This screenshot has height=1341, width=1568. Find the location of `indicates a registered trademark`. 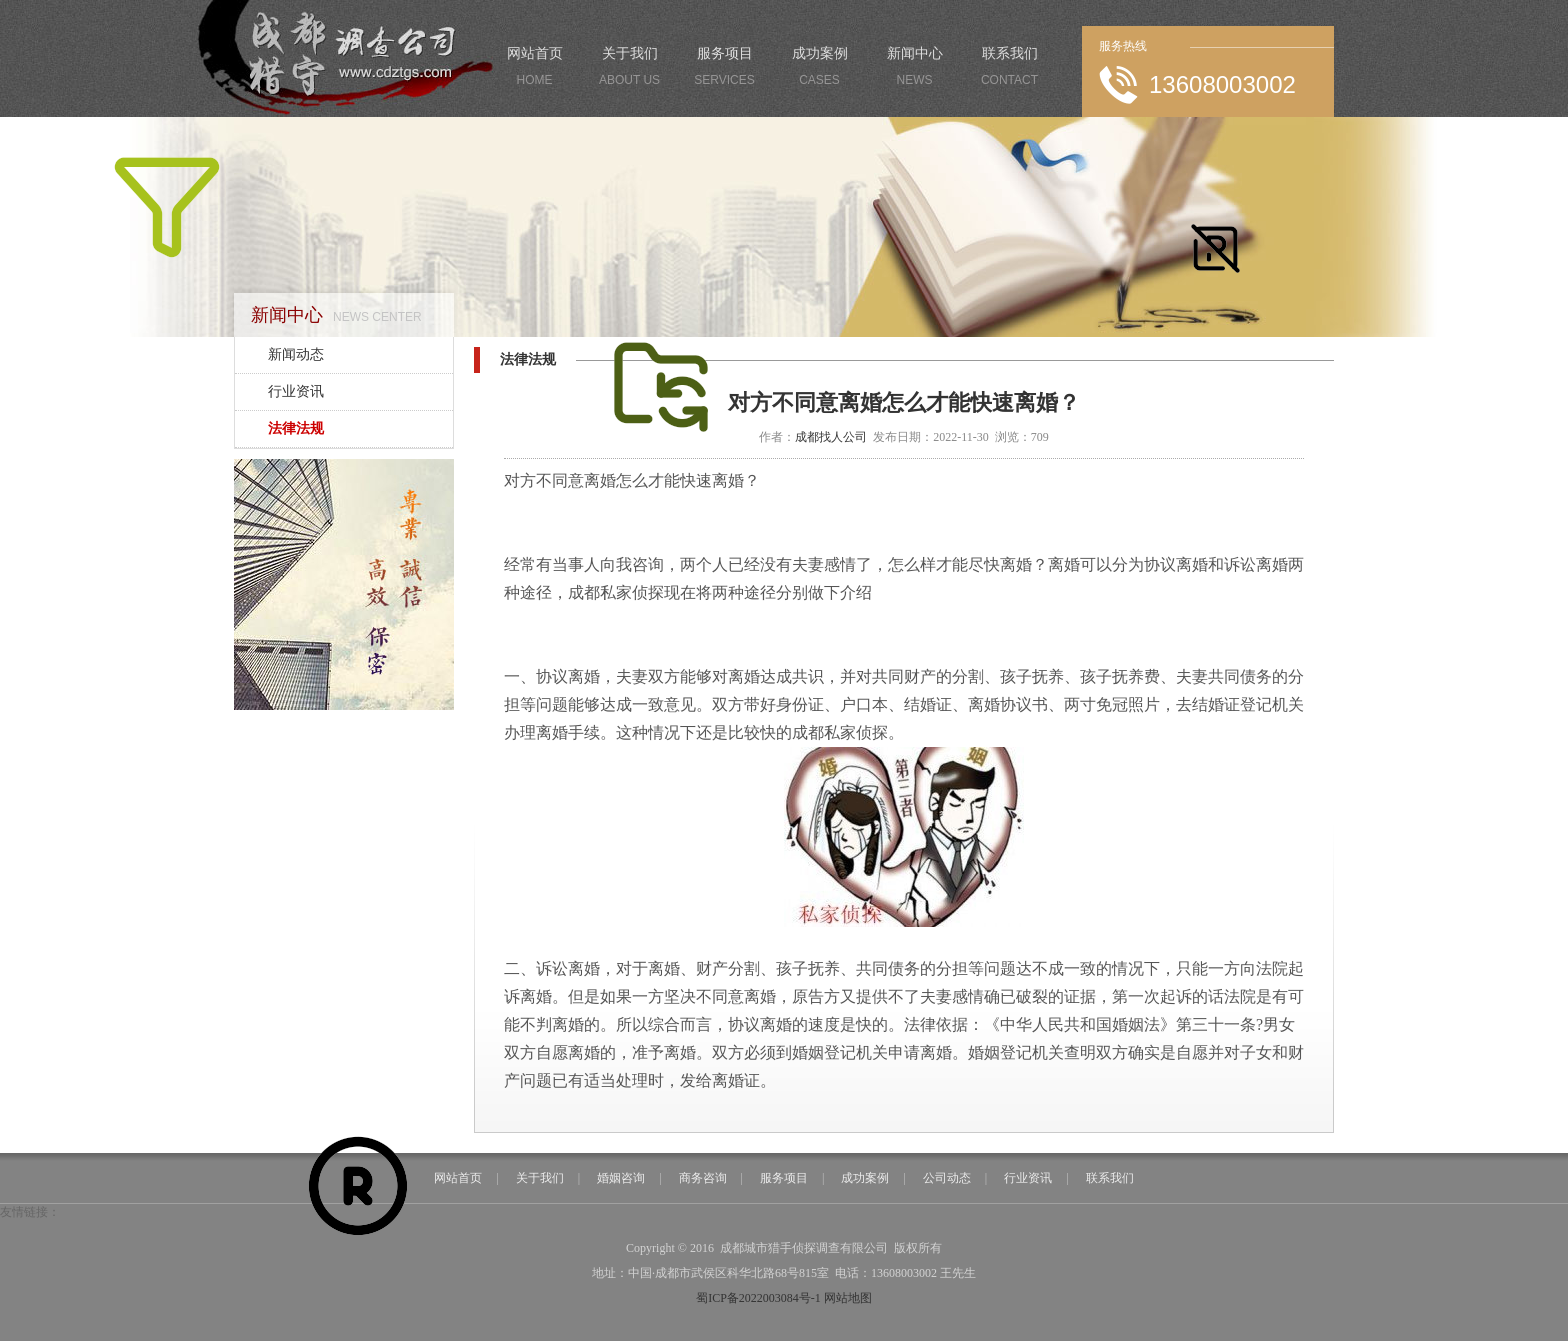

indicates a registered trademark is located at coordinates (358, 1186).